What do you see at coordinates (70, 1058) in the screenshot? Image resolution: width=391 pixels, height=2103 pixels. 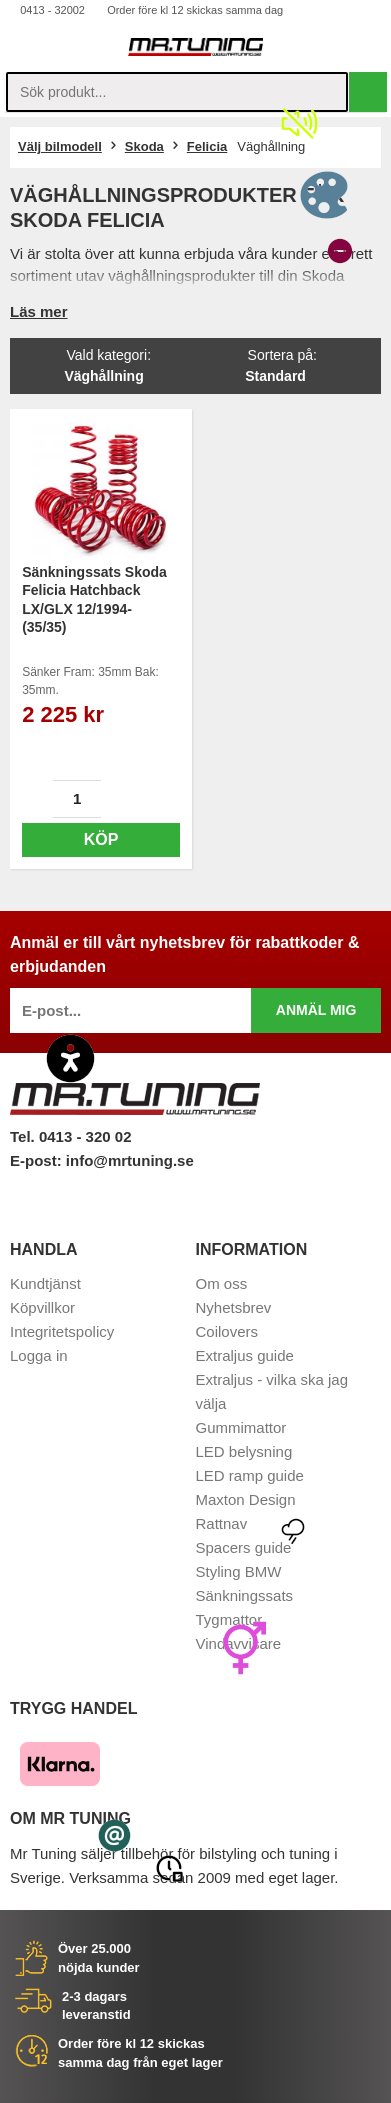 I see `indicates accessibility features are available` at bounding box center [70, 1058].